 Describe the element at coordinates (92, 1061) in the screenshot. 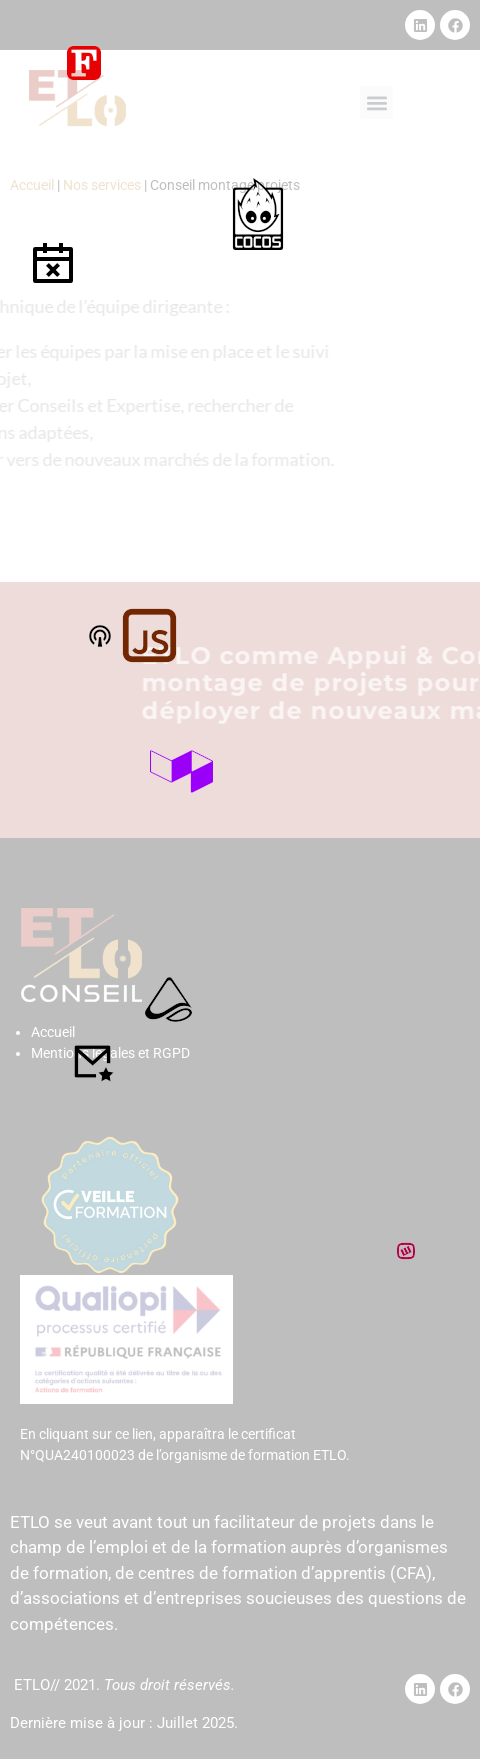

I see `view starred or important emails` at that location.